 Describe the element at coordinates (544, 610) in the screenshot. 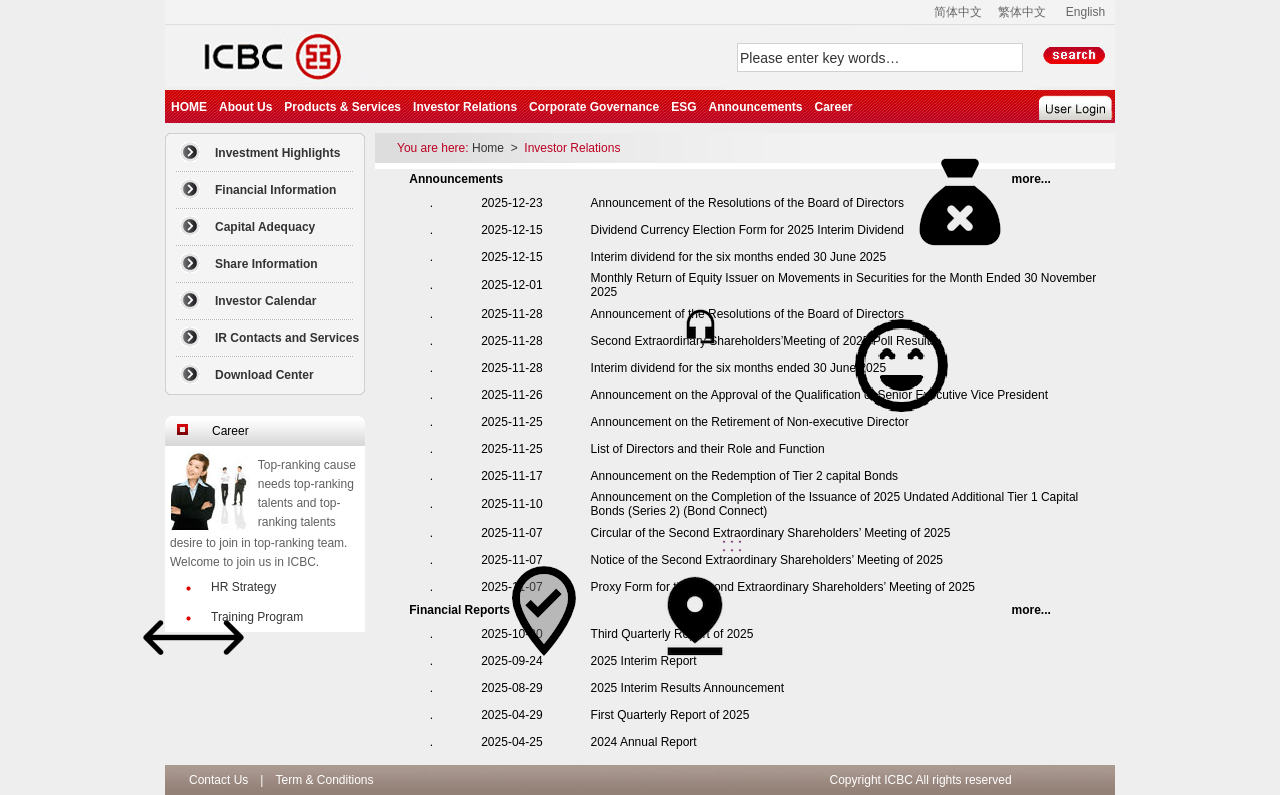

I see `confirm or select a voting location` at that location.